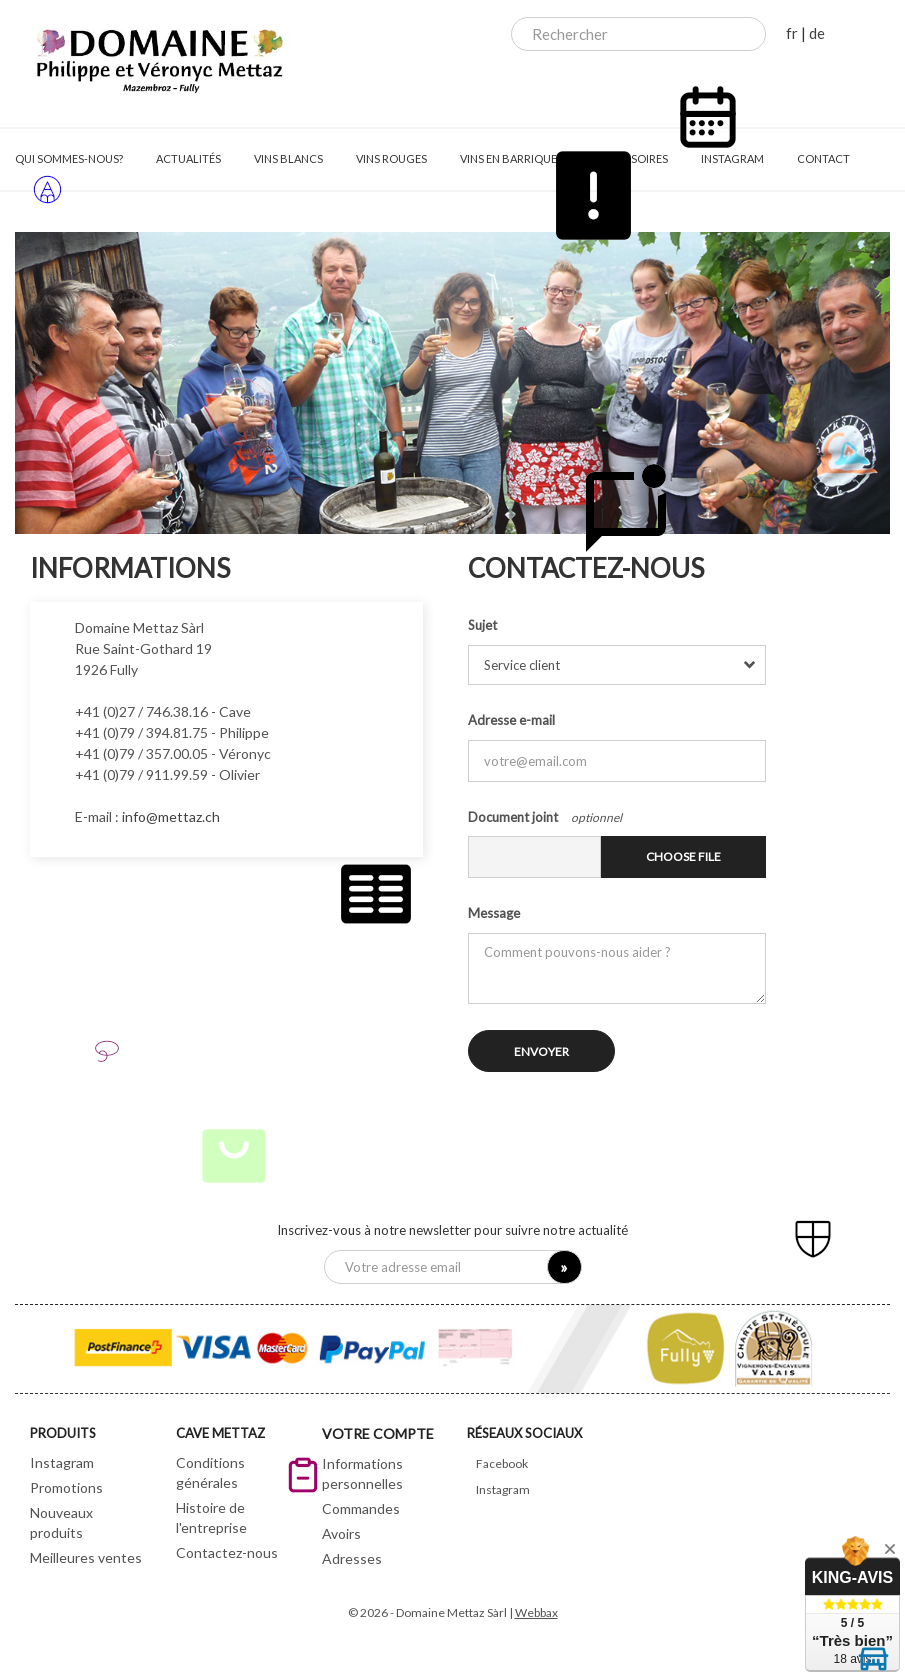  I want to click on indicates a warning or alert requiring attention, so click(593, 195).